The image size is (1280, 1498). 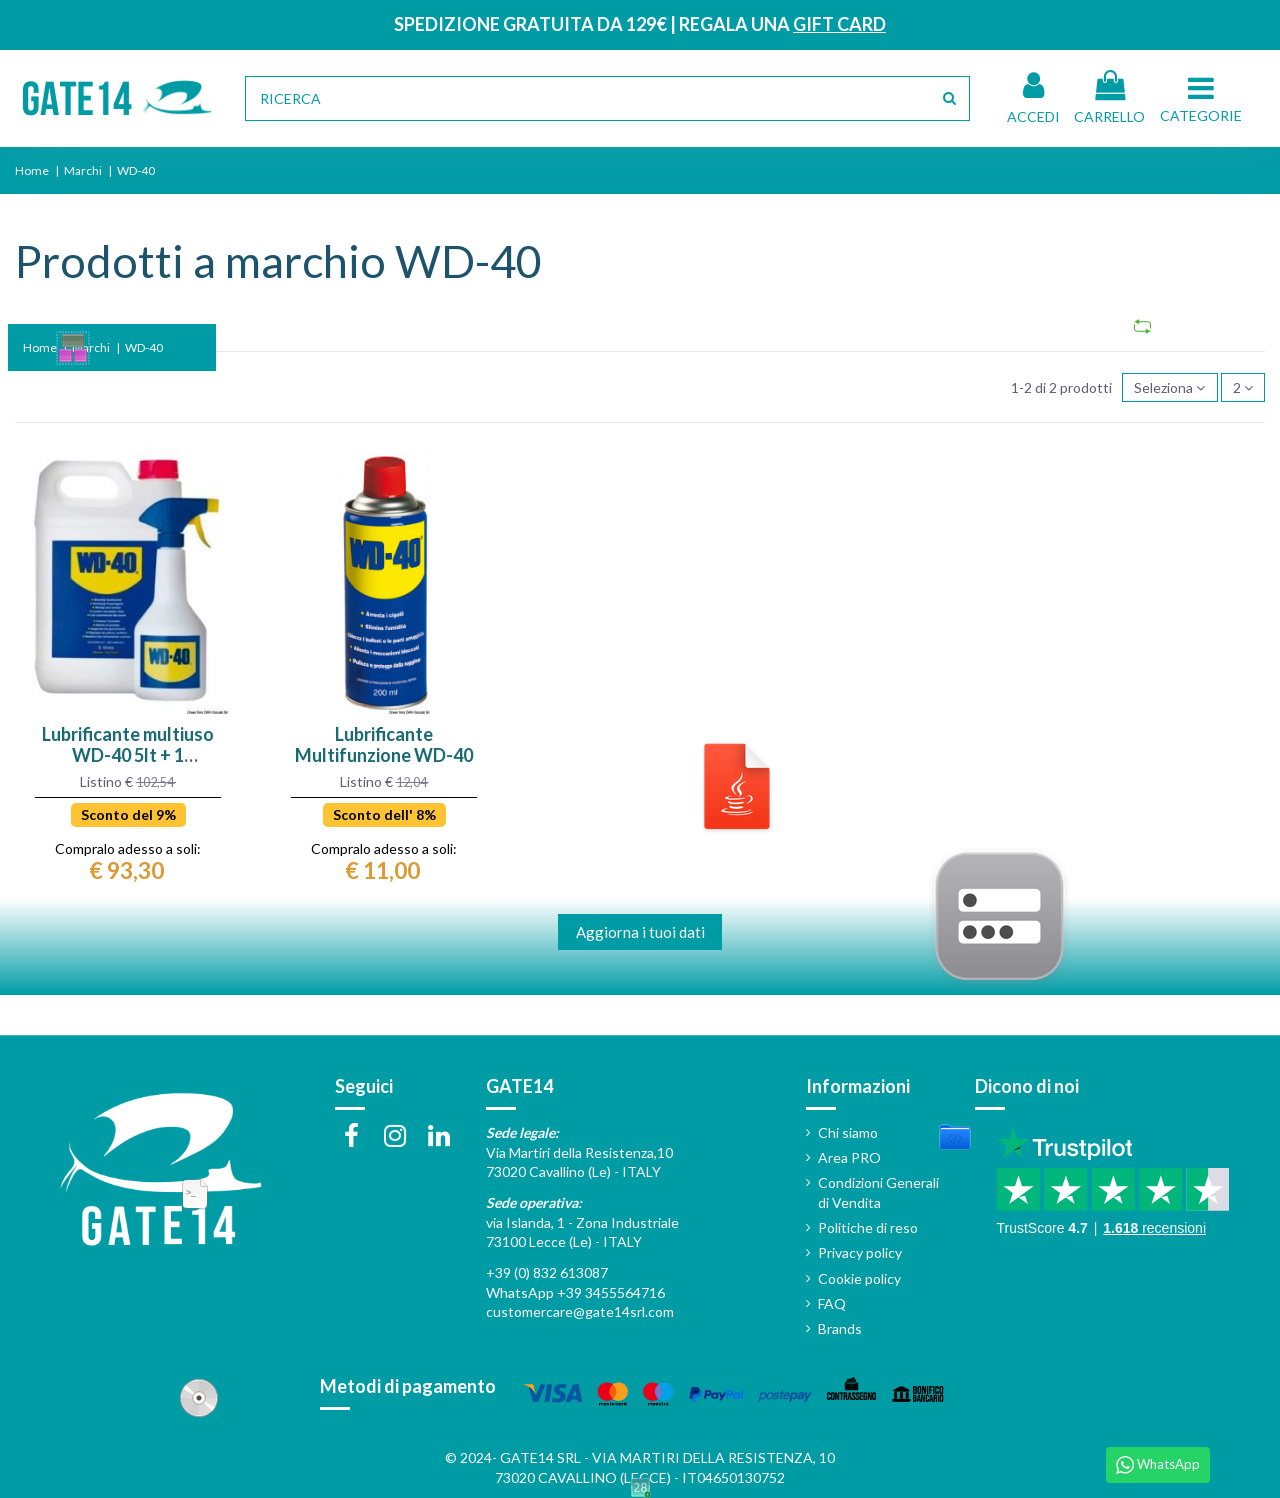 I want to click on access cd/dvd drive, so click(x=199, y=1398).